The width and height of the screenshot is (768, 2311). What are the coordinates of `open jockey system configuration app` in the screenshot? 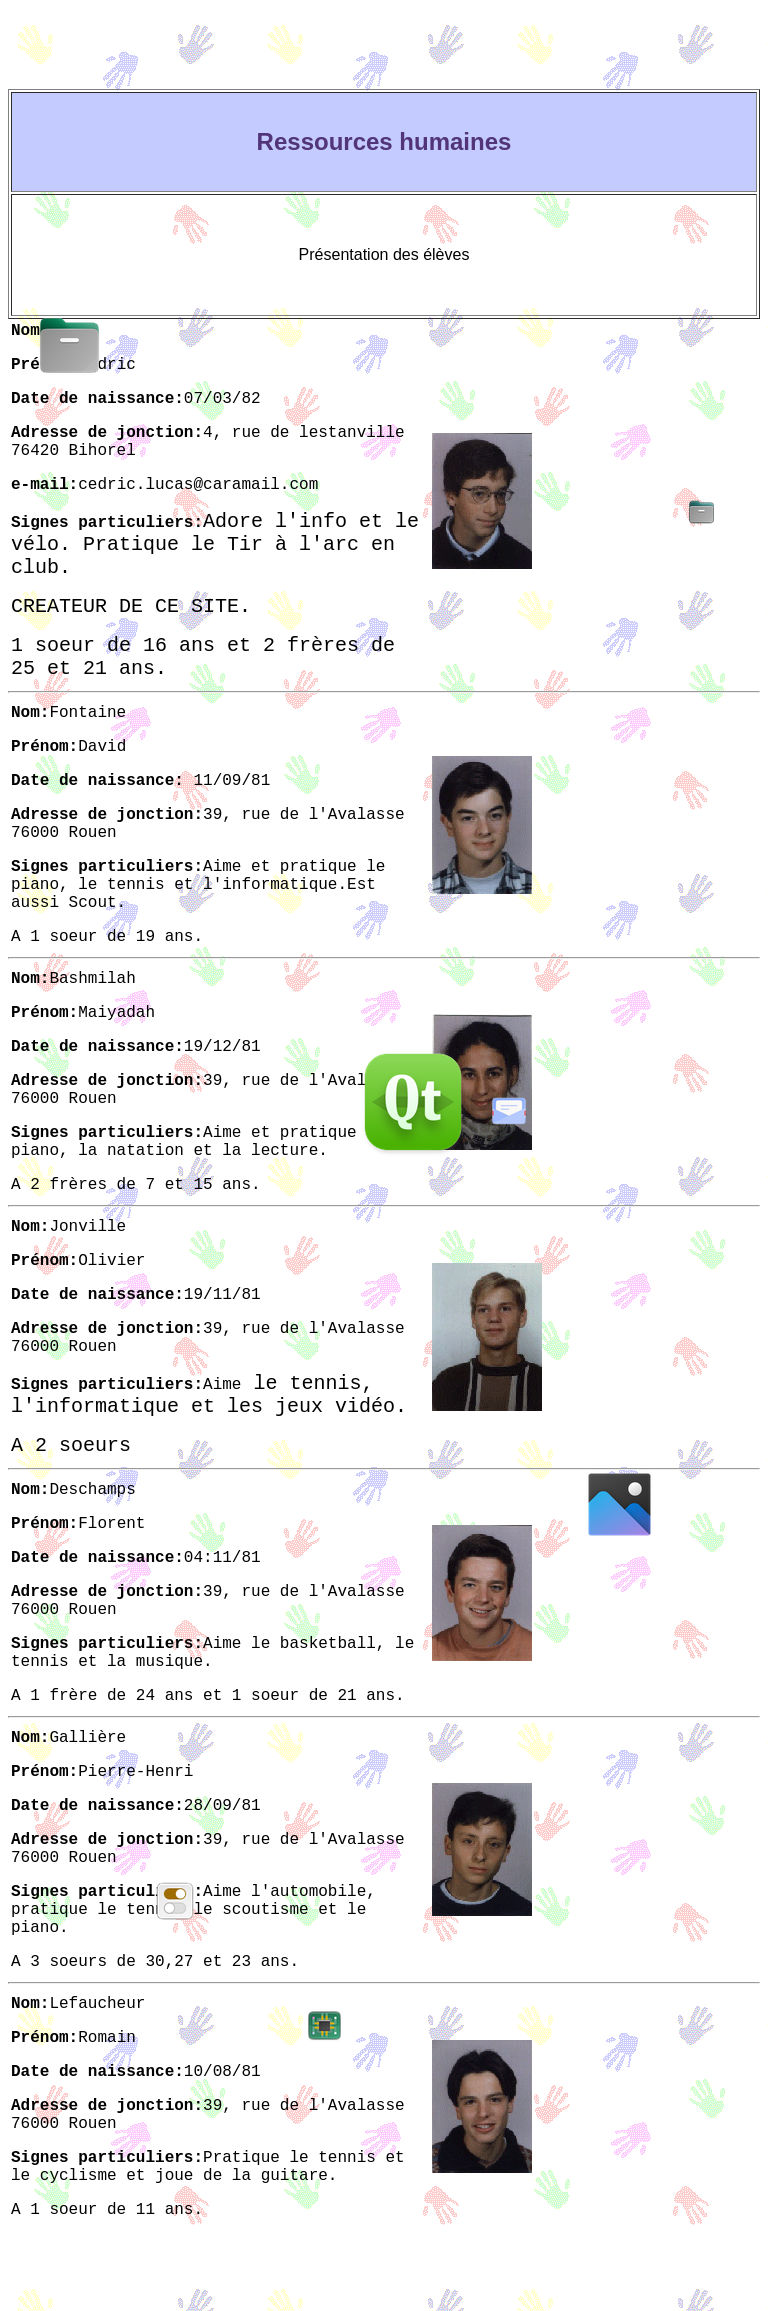 It's located at (324, 2025).